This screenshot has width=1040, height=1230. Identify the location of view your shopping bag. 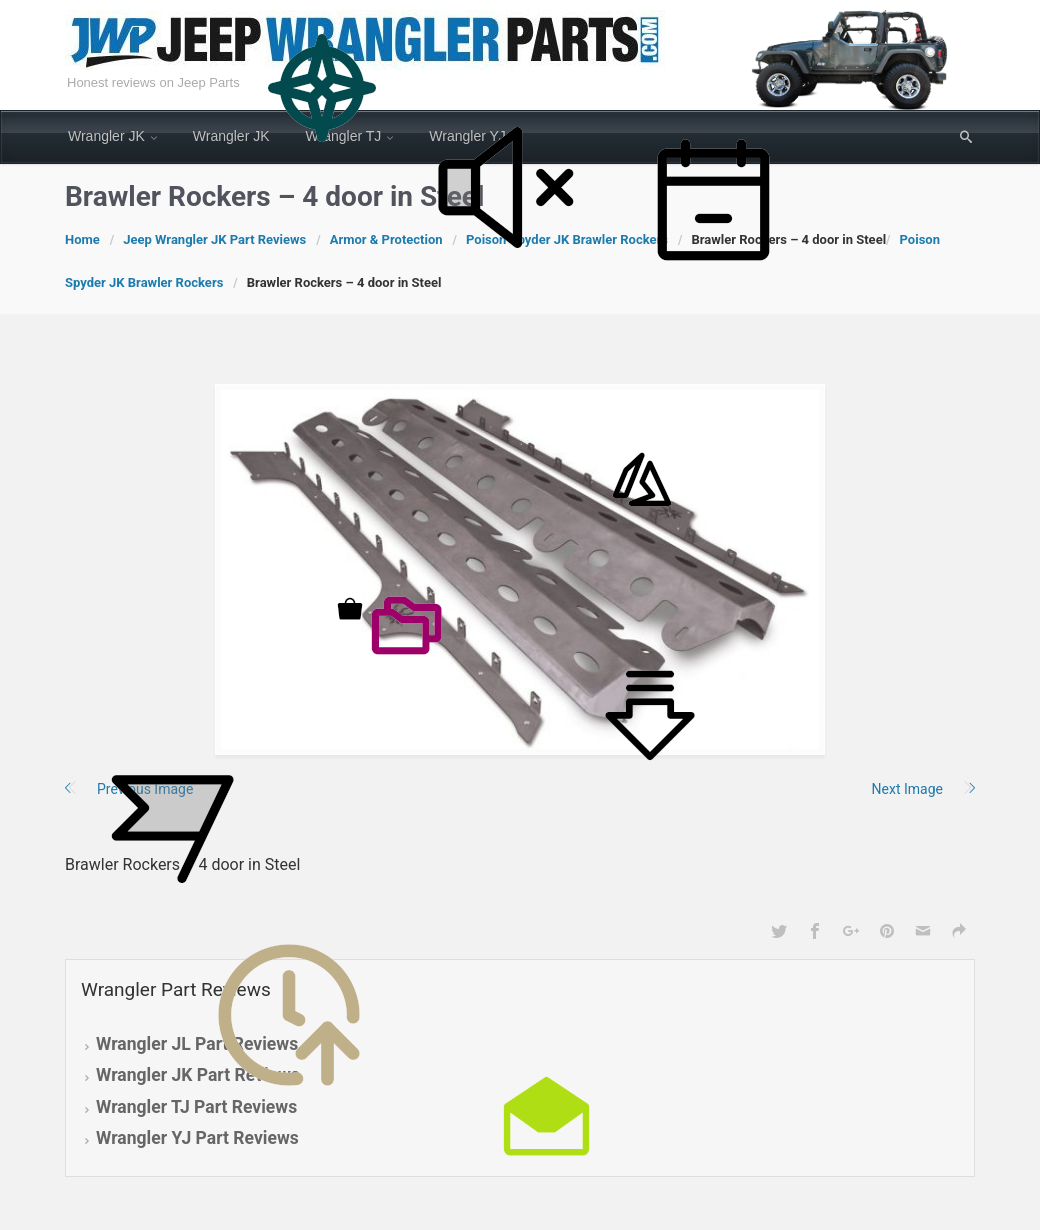
(350, 610).